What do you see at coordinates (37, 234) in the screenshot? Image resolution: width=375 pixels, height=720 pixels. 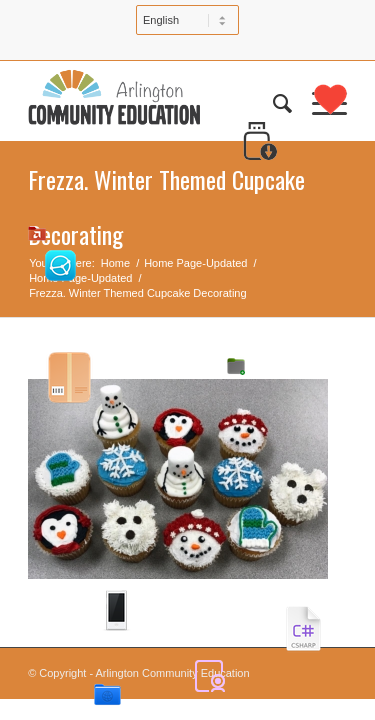 I see `folder containing AMD-related files or drivers` at bounding box center [37, 234].